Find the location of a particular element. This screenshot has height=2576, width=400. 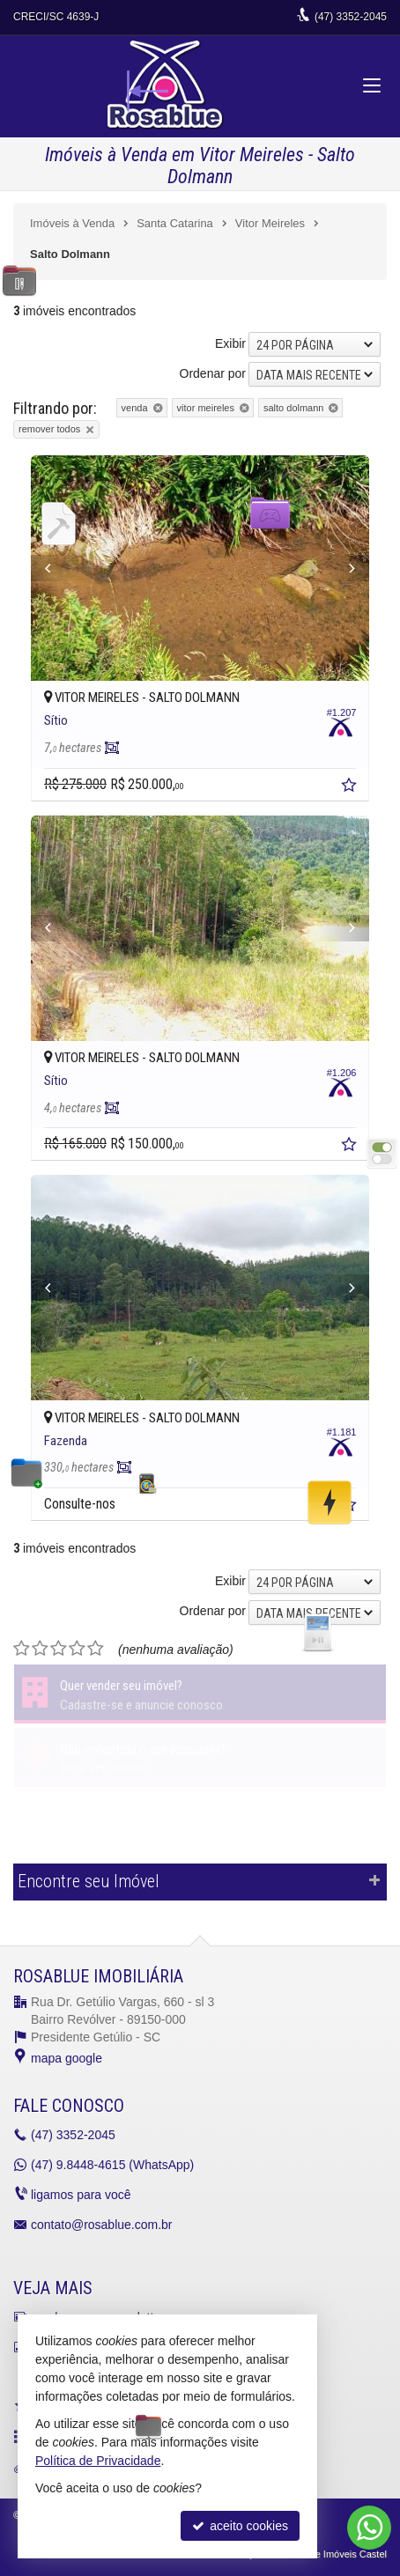

access your templates folder is located at coordinates (19, 280).